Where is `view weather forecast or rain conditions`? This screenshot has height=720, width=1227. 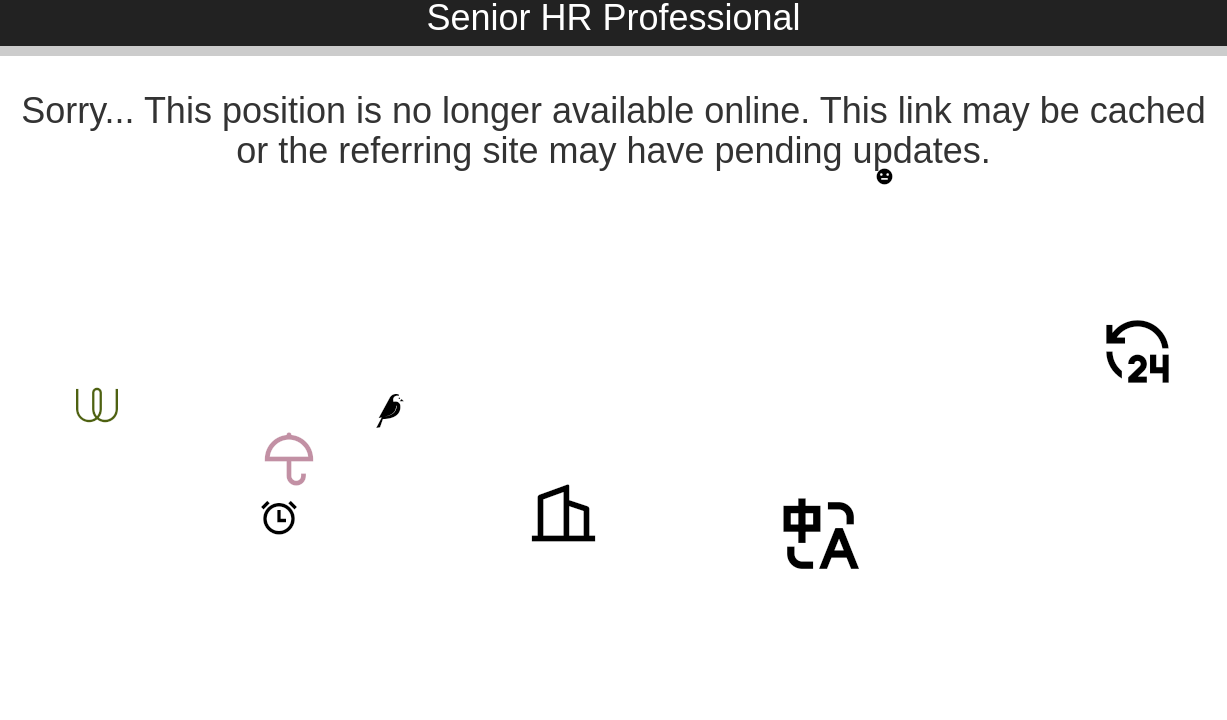
view weather forecast or rain conditions is located at coordinates (289, 459).